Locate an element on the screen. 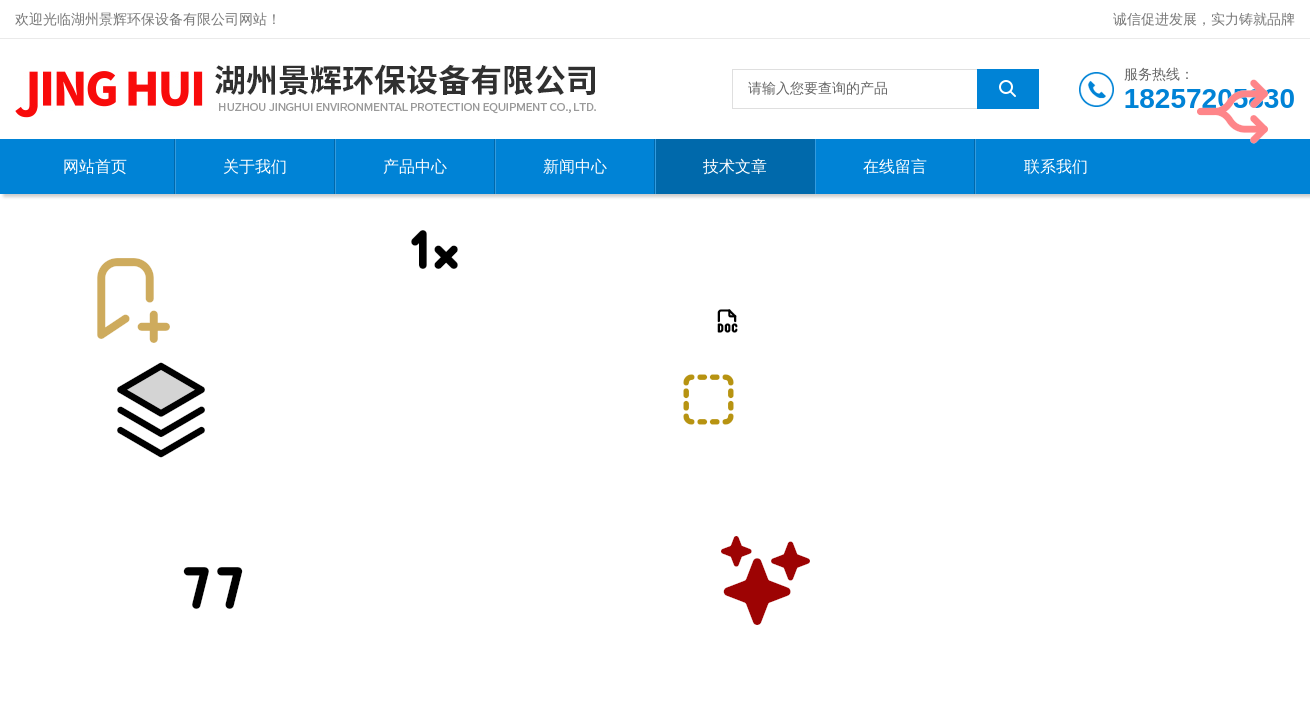 The height and width of the screenshot is (720, 1310). displays the number 77 as a label or badge is located at coordinates (213, 588).